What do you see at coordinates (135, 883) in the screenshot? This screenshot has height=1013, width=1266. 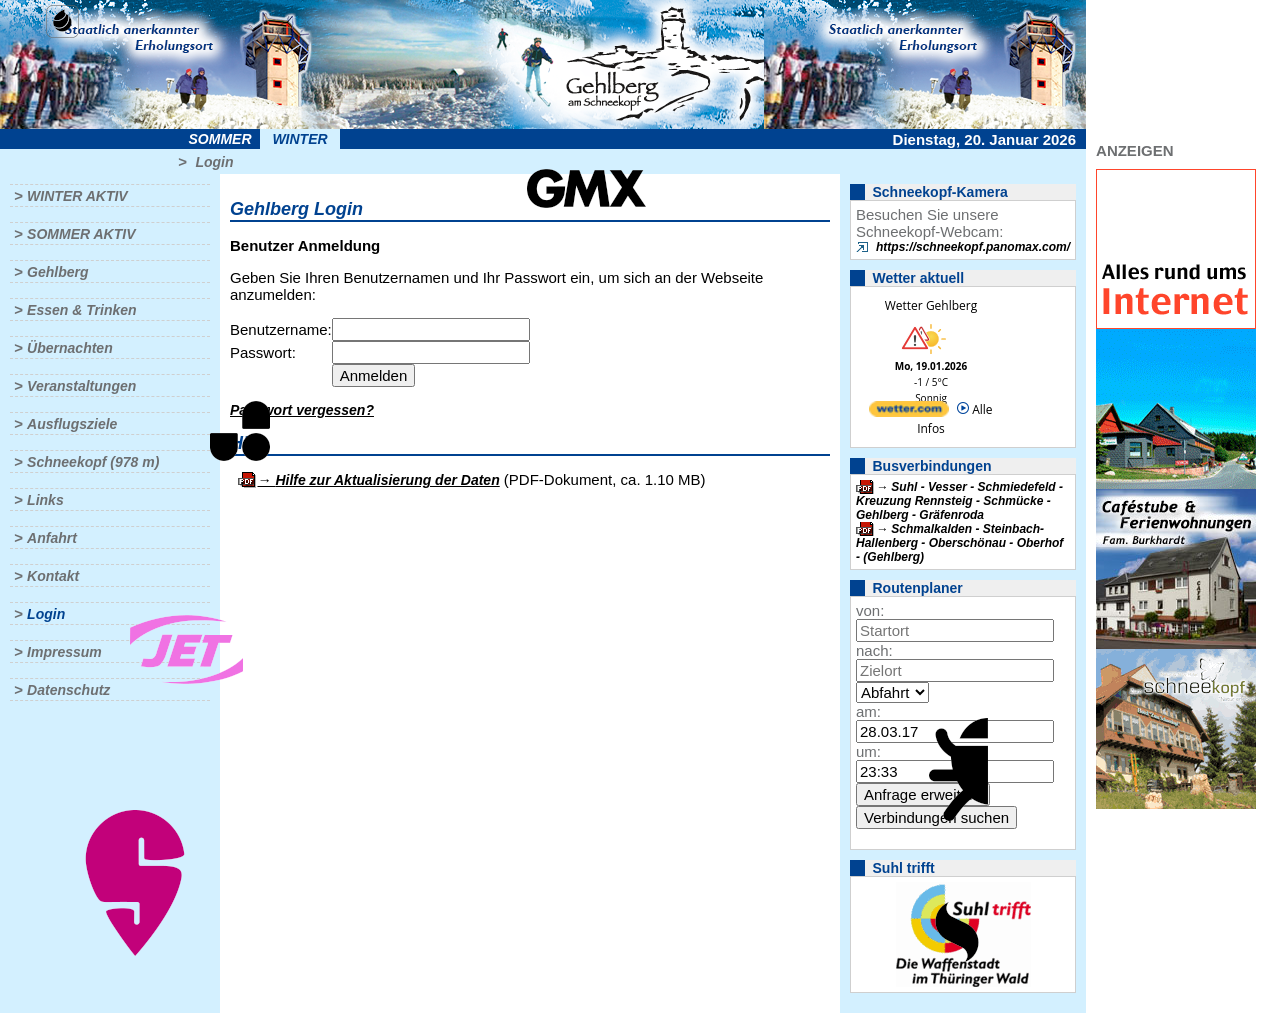 I see `open the Swiggy food delivery app` at bounding box center [135, 883].